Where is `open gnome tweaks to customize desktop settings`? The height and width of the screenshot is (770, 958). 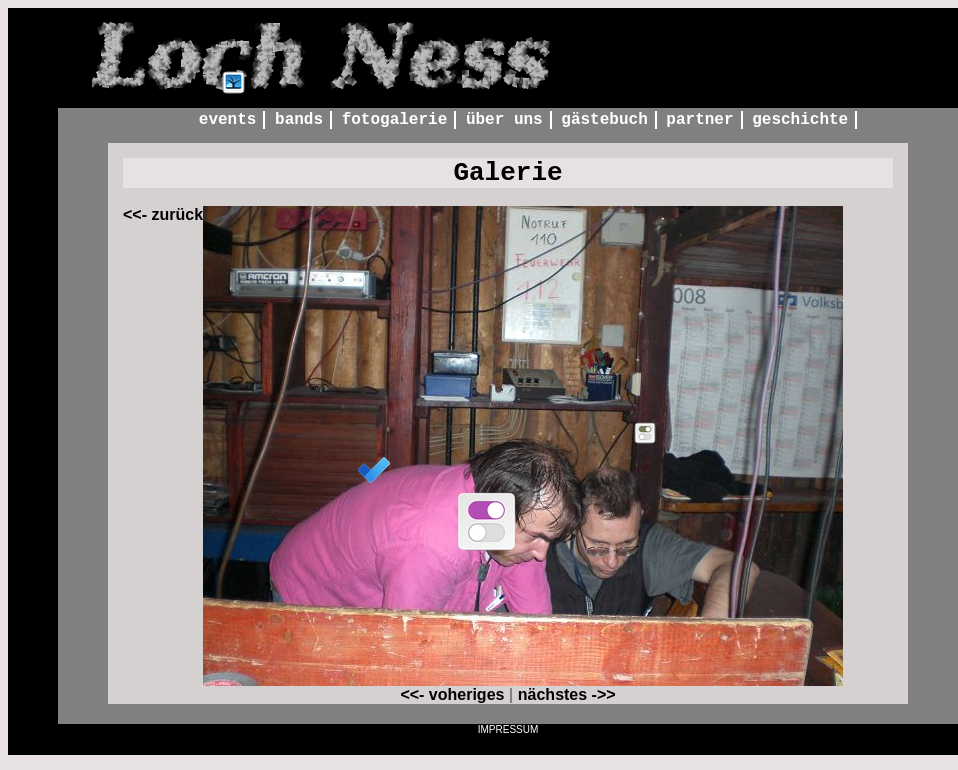 open gnome tweaks to customize desktop settings is located at coordinates (486, 521).